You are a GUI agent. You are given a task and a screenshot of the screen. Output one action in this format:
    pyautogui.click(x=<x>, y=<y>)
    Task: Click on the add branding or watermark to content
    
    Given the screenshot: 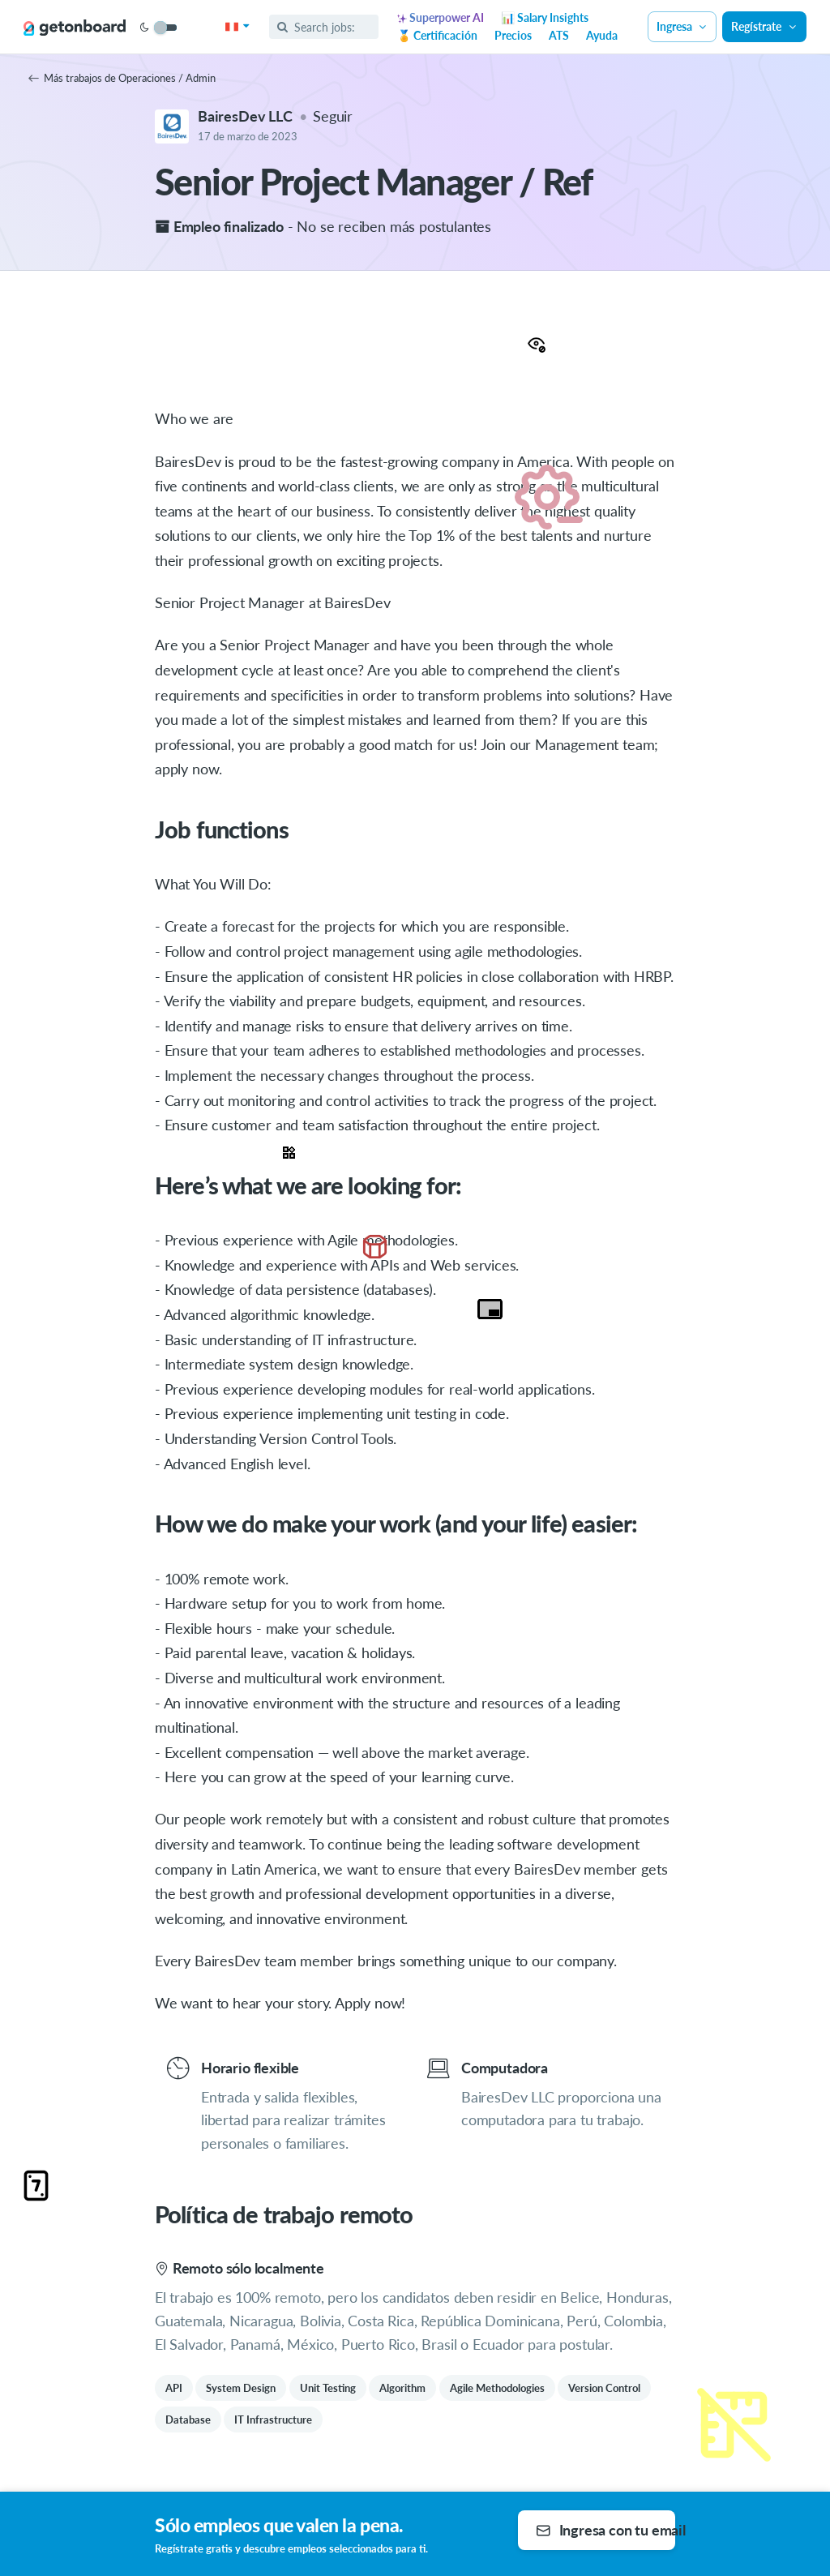 What is the action you would take?
    pyautogui.click(x=490, y=1309)
    